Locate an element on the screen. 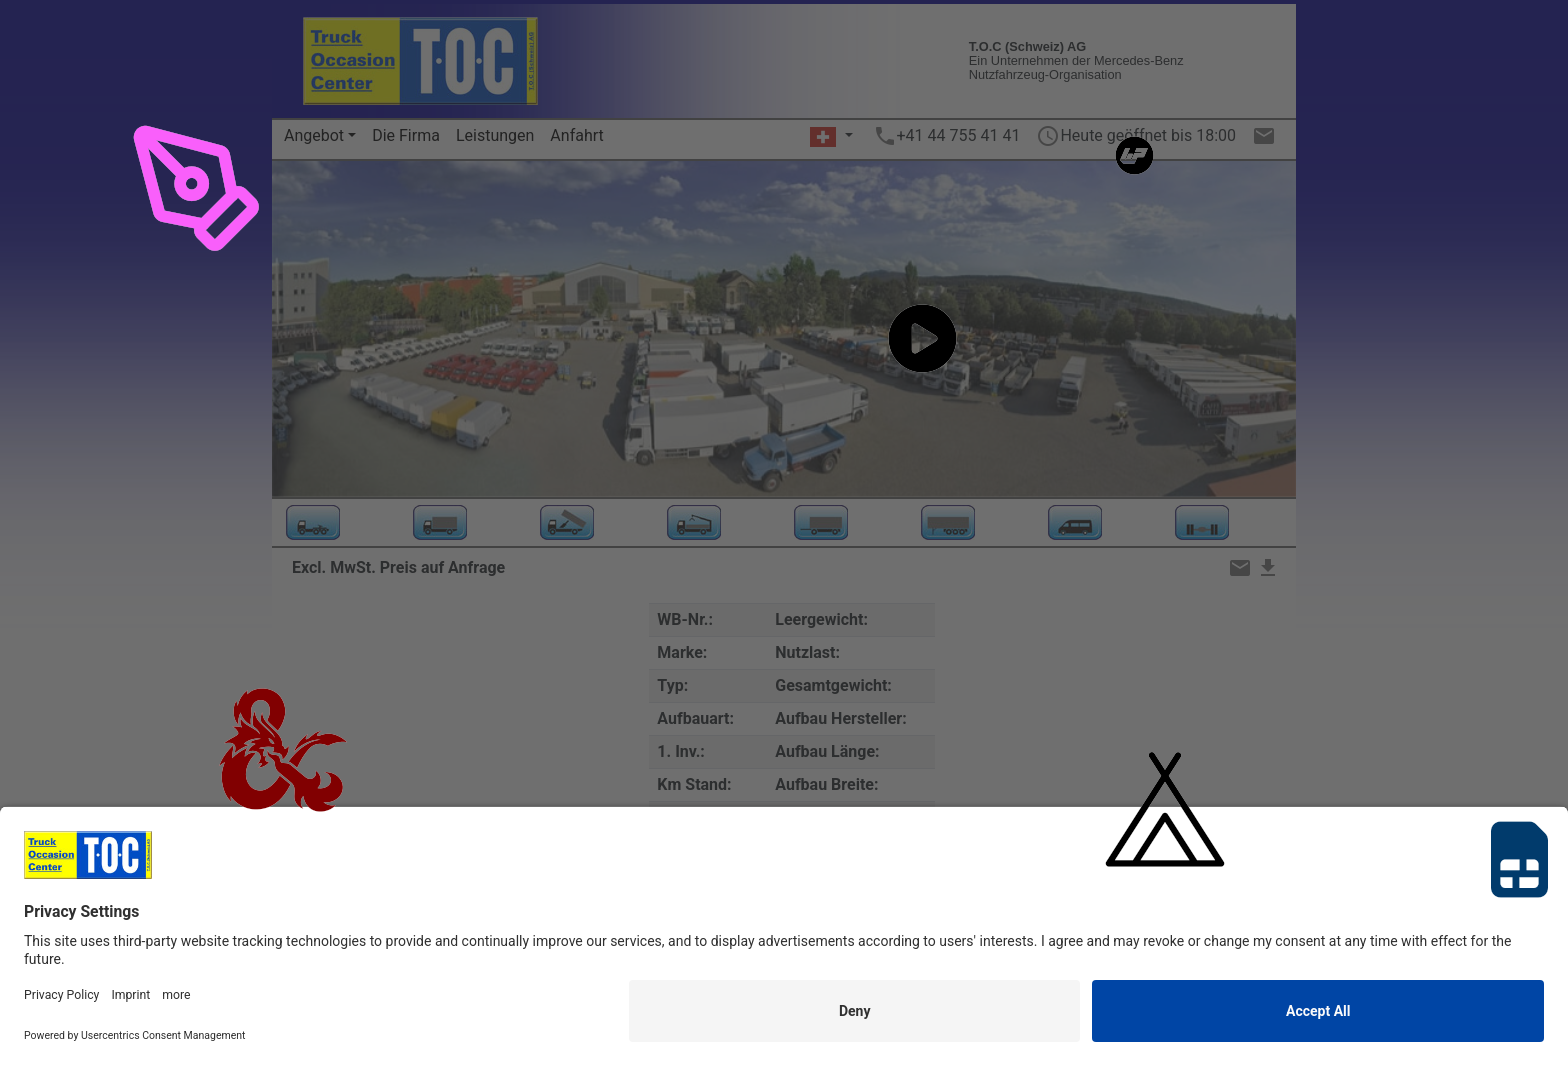  view camping or outdoor accommodations is located at coordinates (1165, 816).